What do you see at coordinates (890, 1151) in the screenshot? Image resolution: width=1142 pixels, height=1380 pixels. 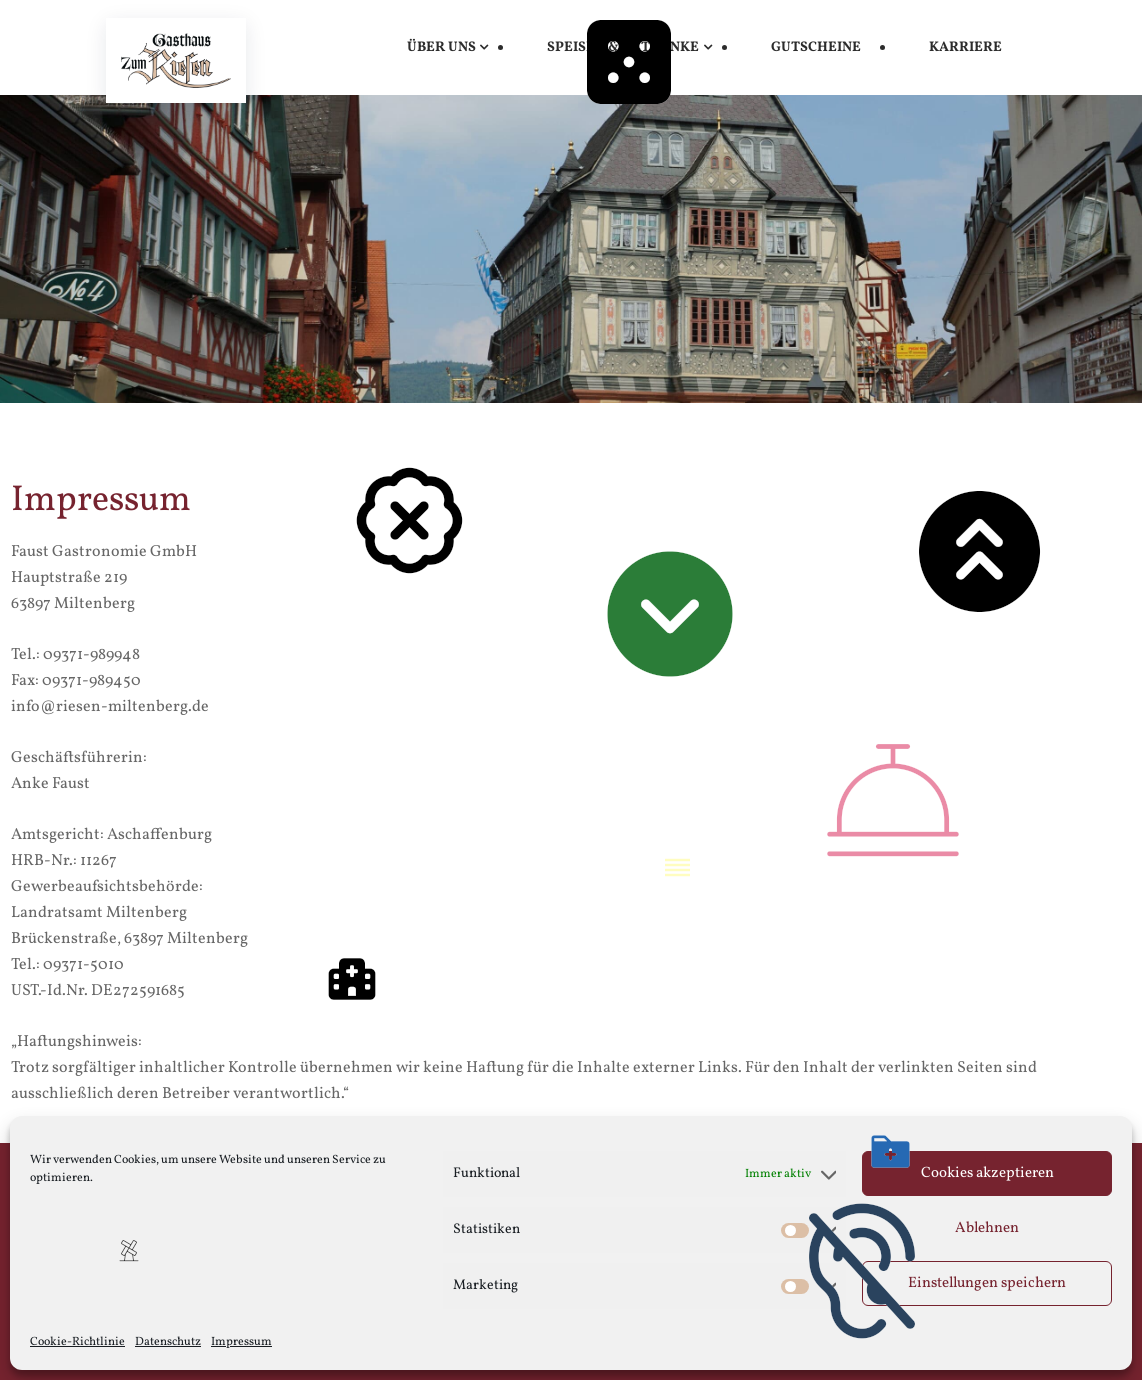 I see `create a new folder` at bounding box center [890, 1151].